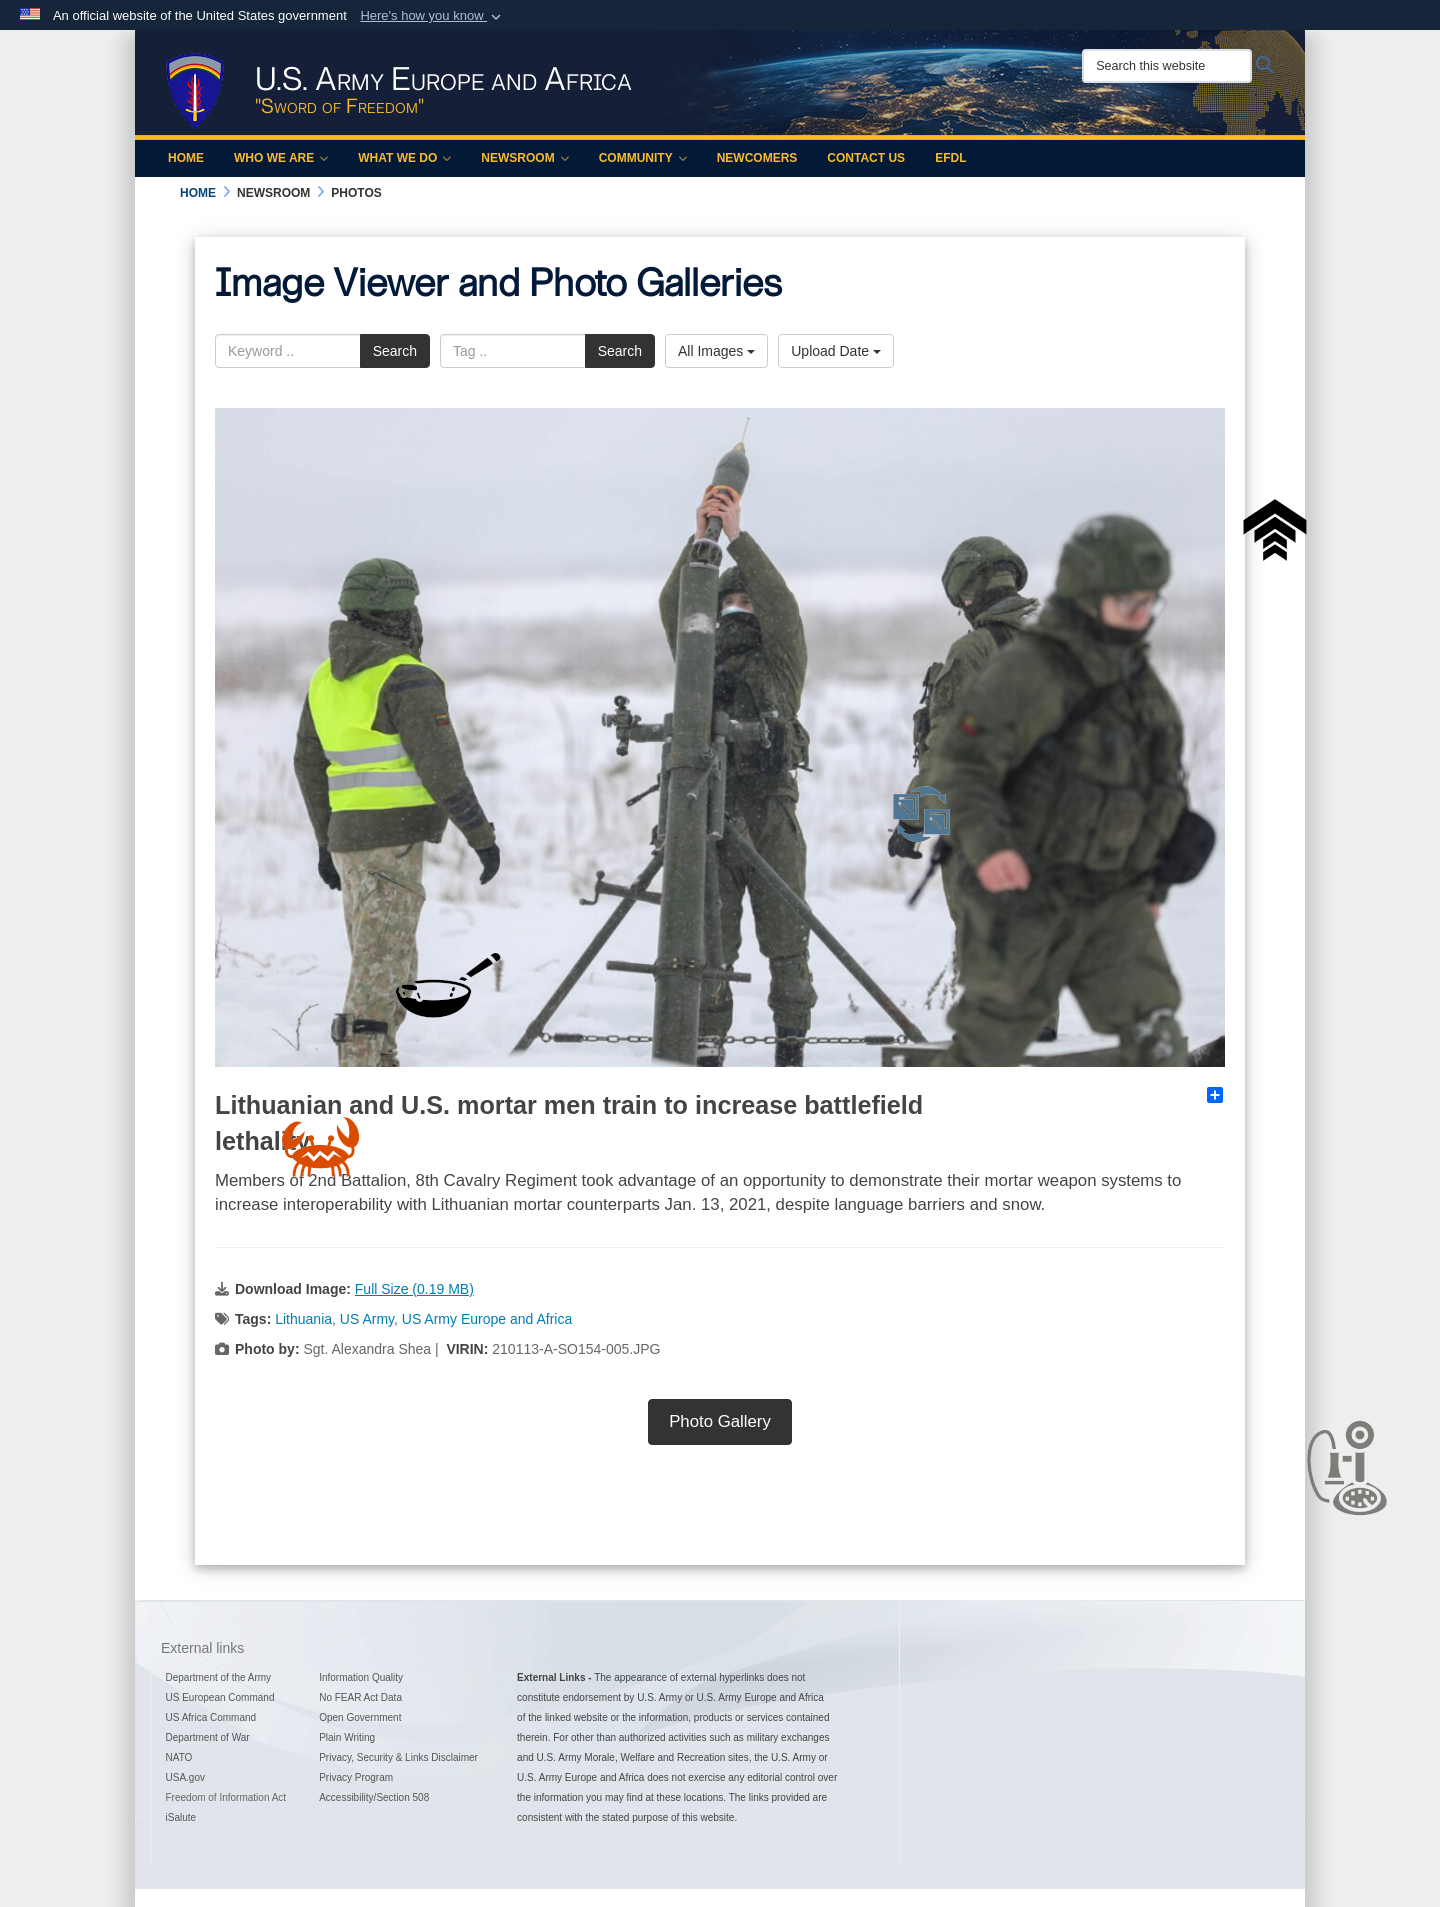 This screenshot has width=1440, height=1907. What do you see at coordinates (320, 1148) in the screenshot?
I see `indicates a failed or unsuccessful game action` at bounding box center [320, 1148].